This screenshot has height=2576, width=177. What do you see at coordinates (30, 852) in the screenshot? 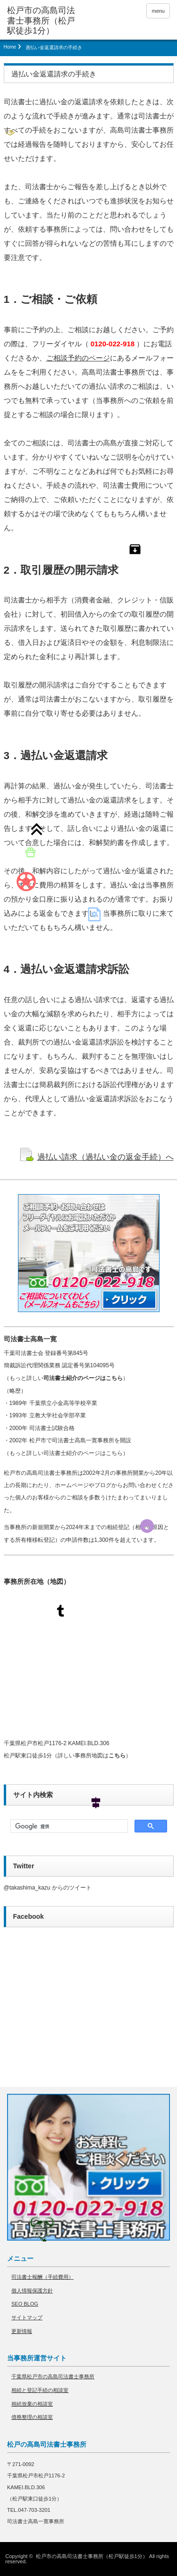
I see `view available rewards or gifts` at bounding box center [30, 852].